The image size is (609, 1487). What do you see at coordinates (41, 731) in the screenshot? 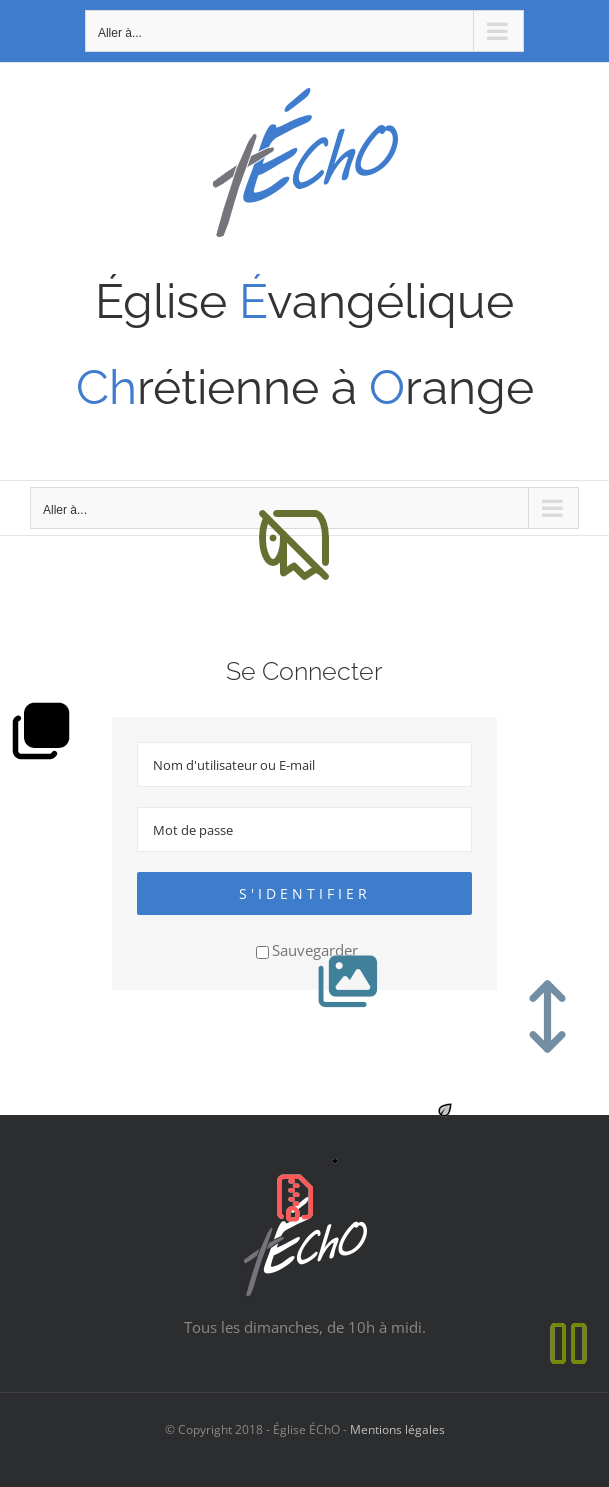
I see `view multiple items or collections` at bounding box center [41, 731].